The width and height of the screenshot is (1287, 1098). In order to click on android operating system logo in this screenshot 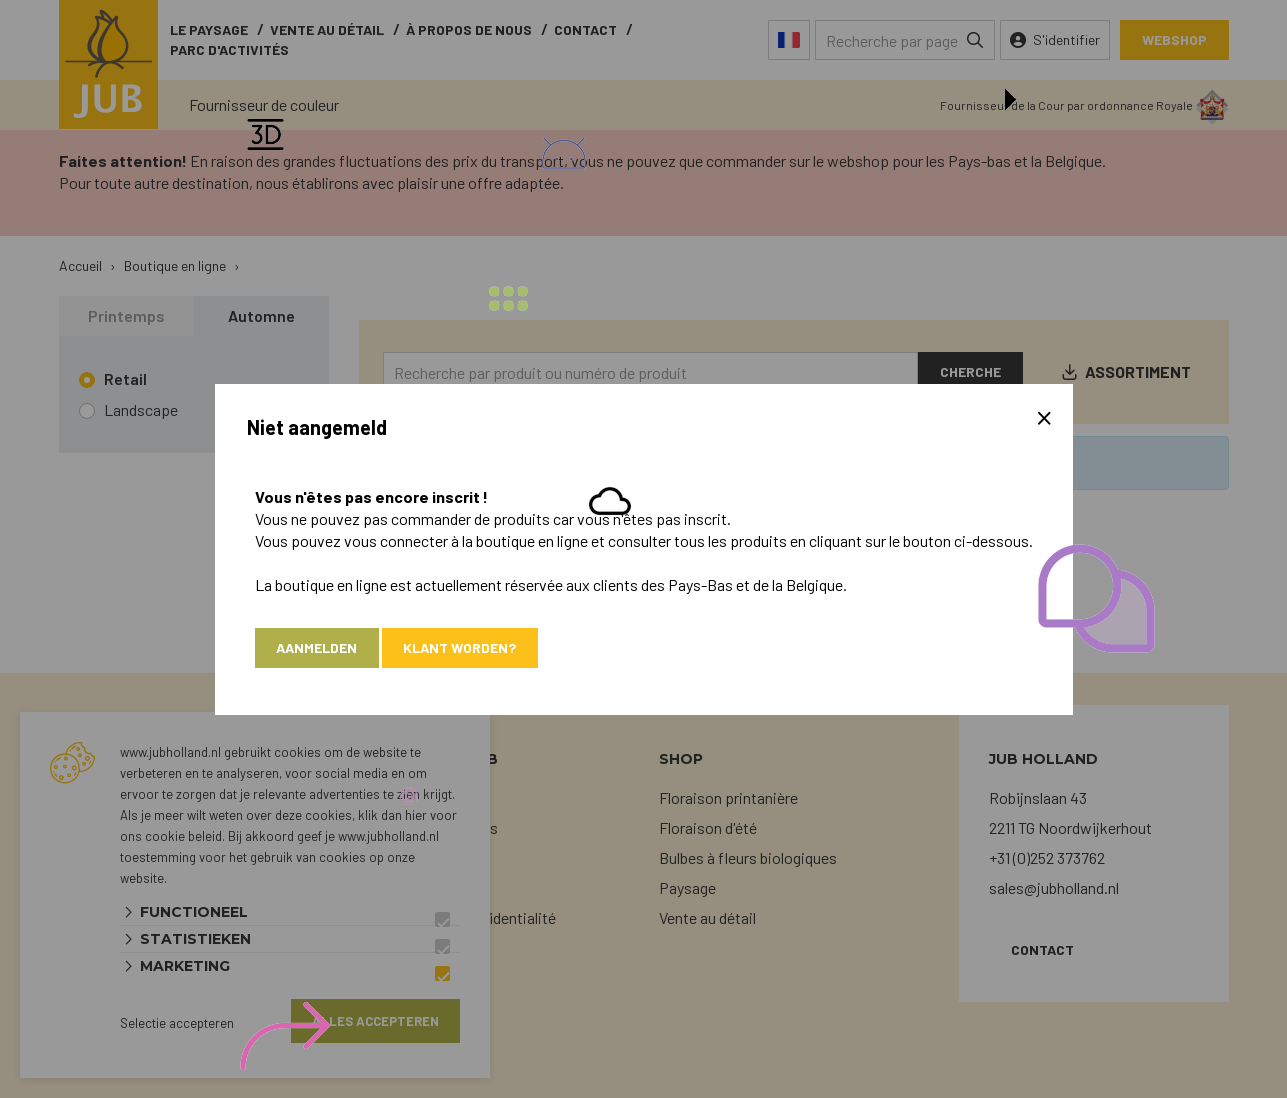, I will do `click(564, 155)`.